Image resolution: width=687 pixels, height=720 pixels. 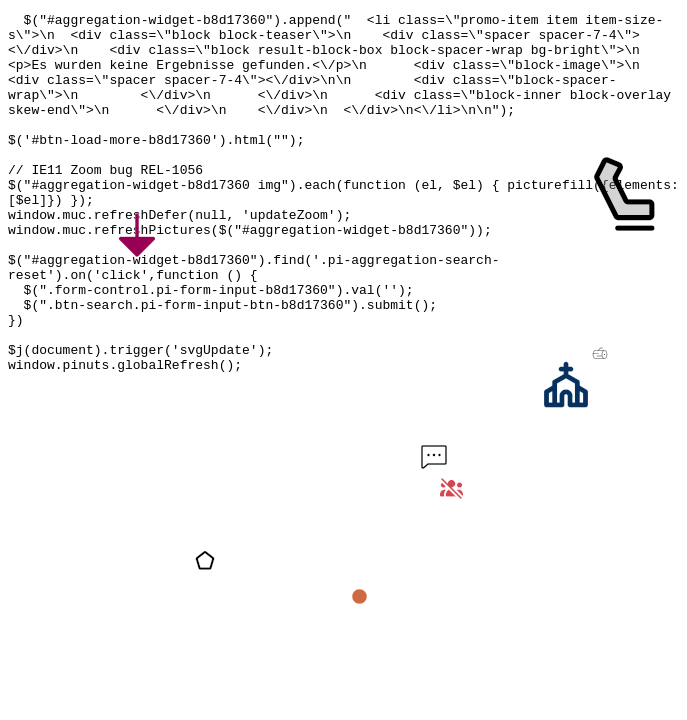 I want to click on view activity log or event history, so click(x=600, y=354).